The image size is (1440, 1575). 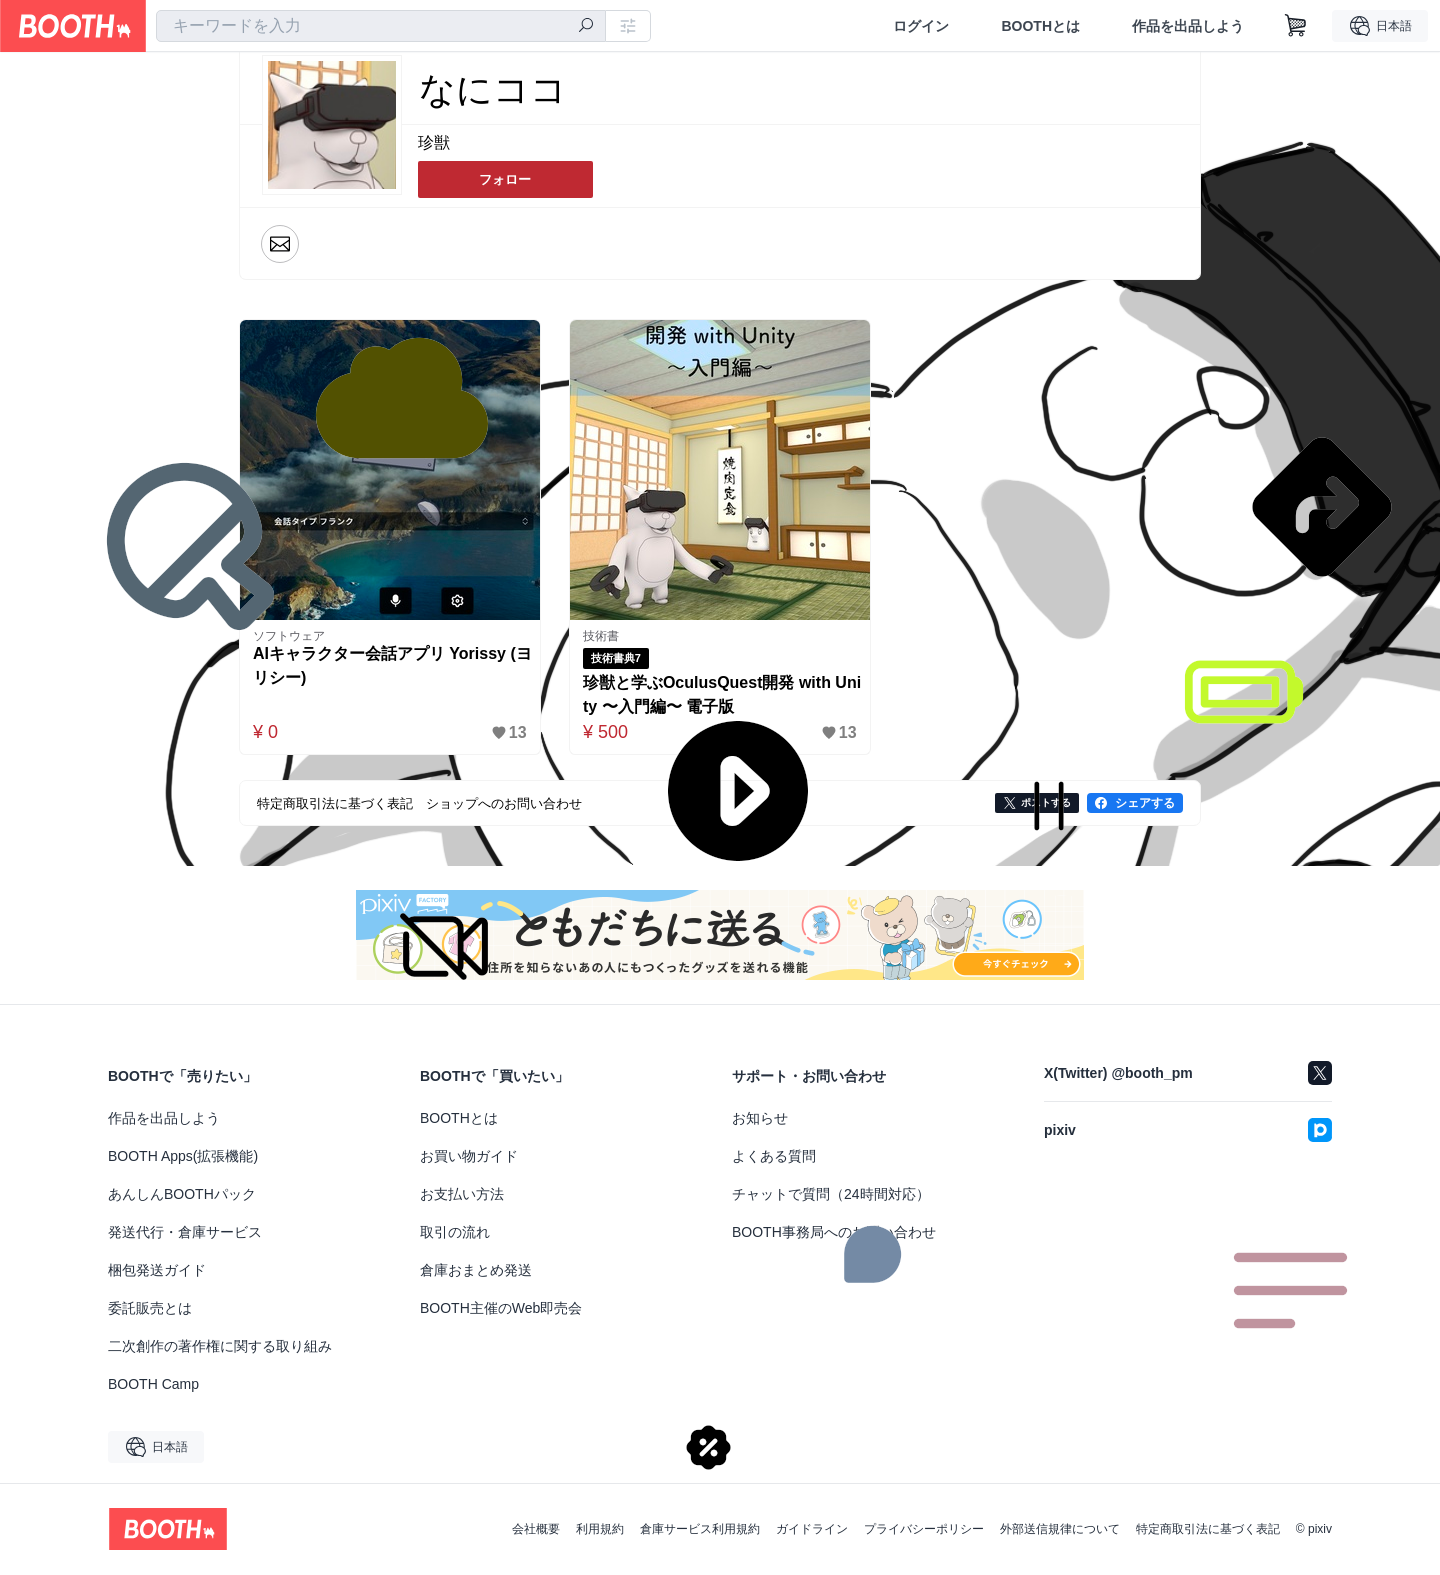 What do you see at coordinates (1244, 688) in the screenshot?
I see `indicates battery is fully charged` at bounding box center [1244, 688].